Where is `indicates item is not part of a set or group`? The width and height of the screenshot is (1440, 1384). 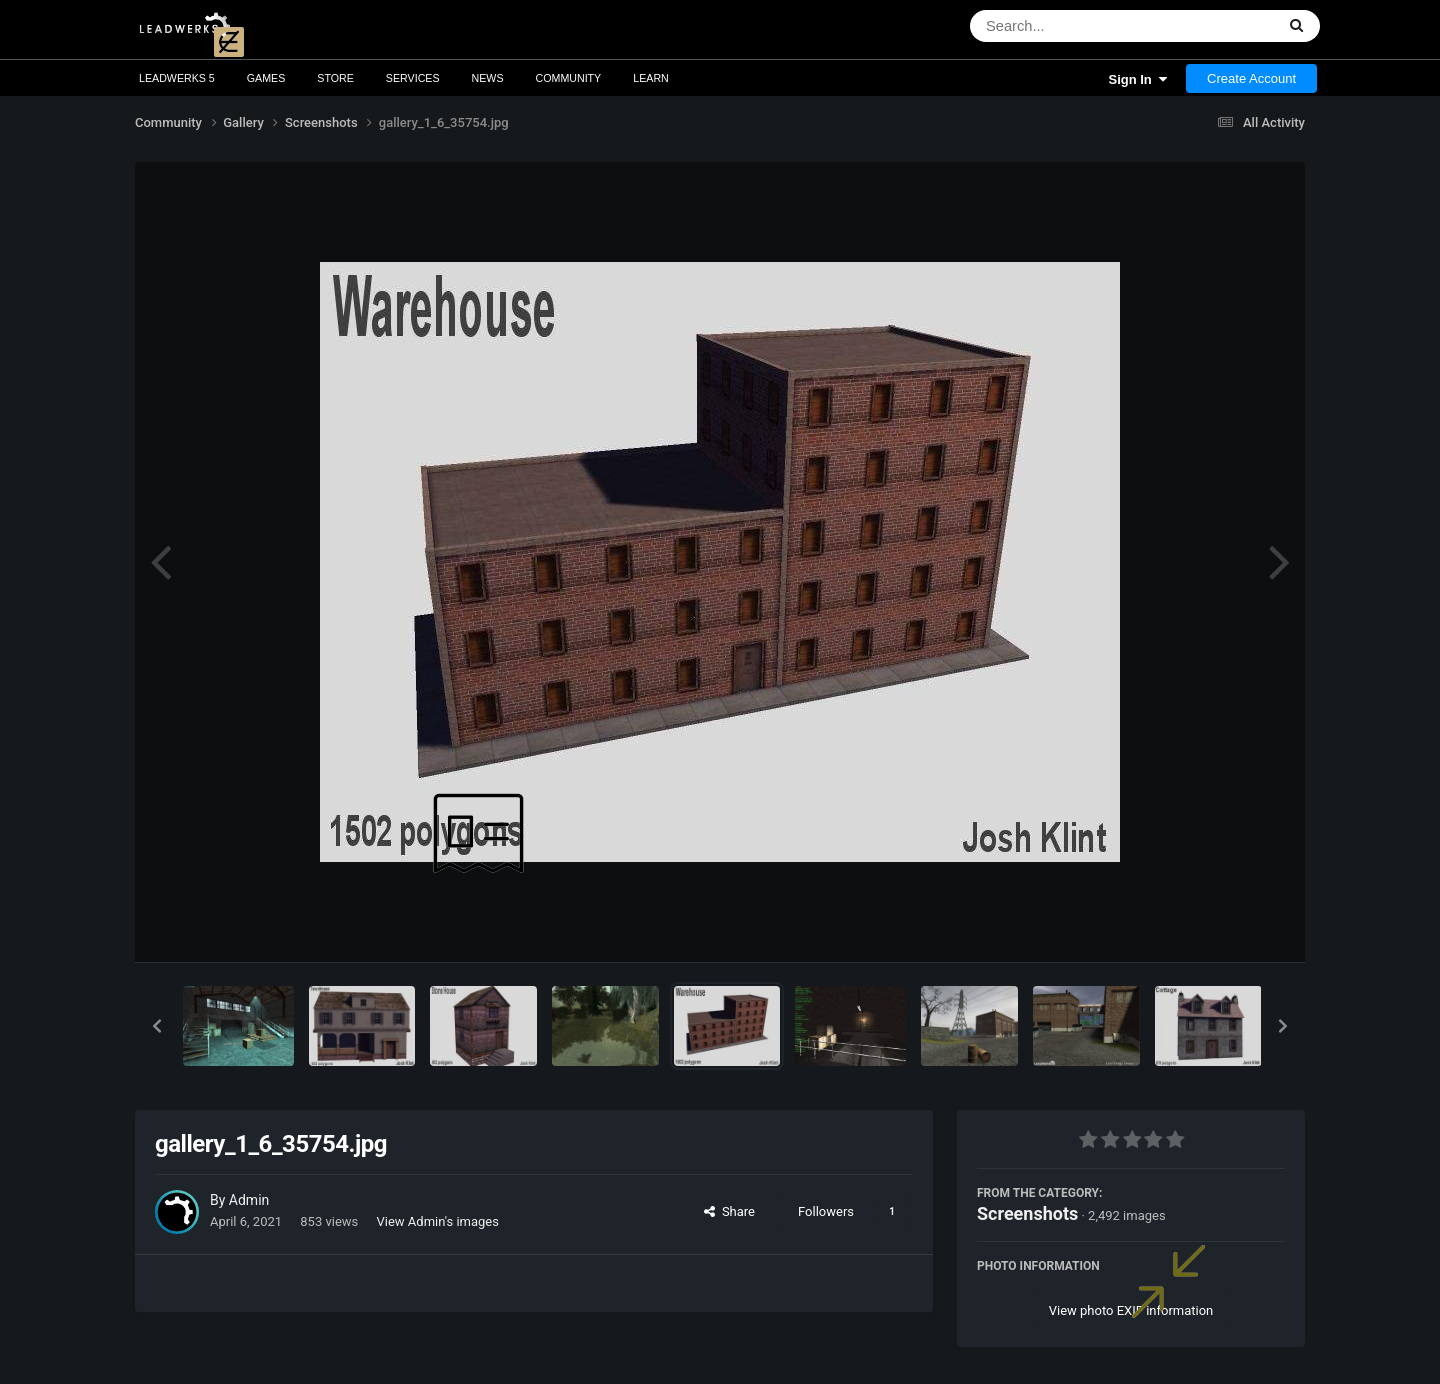 indicates item is not part of a set or group is located at coordinates (229, 42).